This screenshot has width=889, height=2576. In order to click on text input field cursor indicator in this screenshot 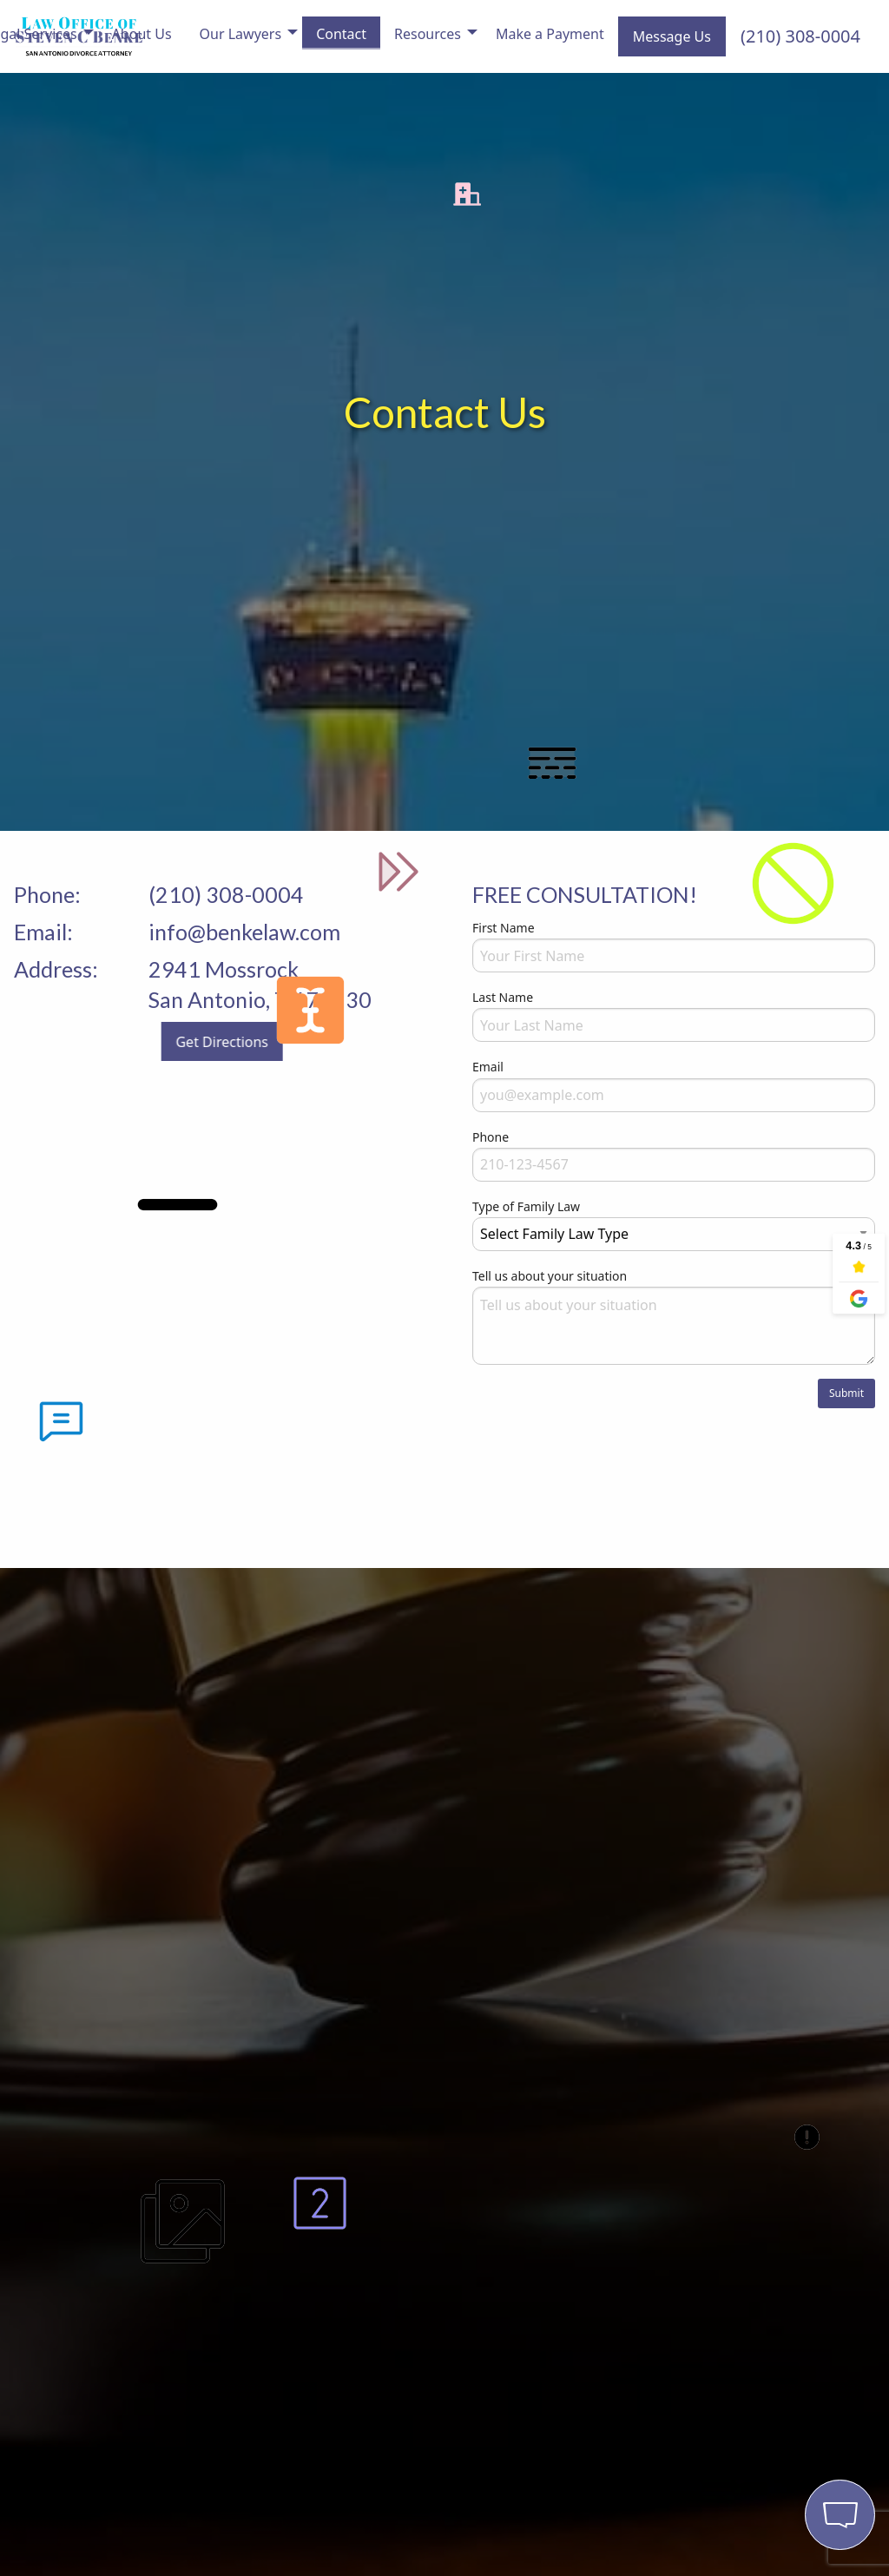, I will do `click(310, 1010)`.